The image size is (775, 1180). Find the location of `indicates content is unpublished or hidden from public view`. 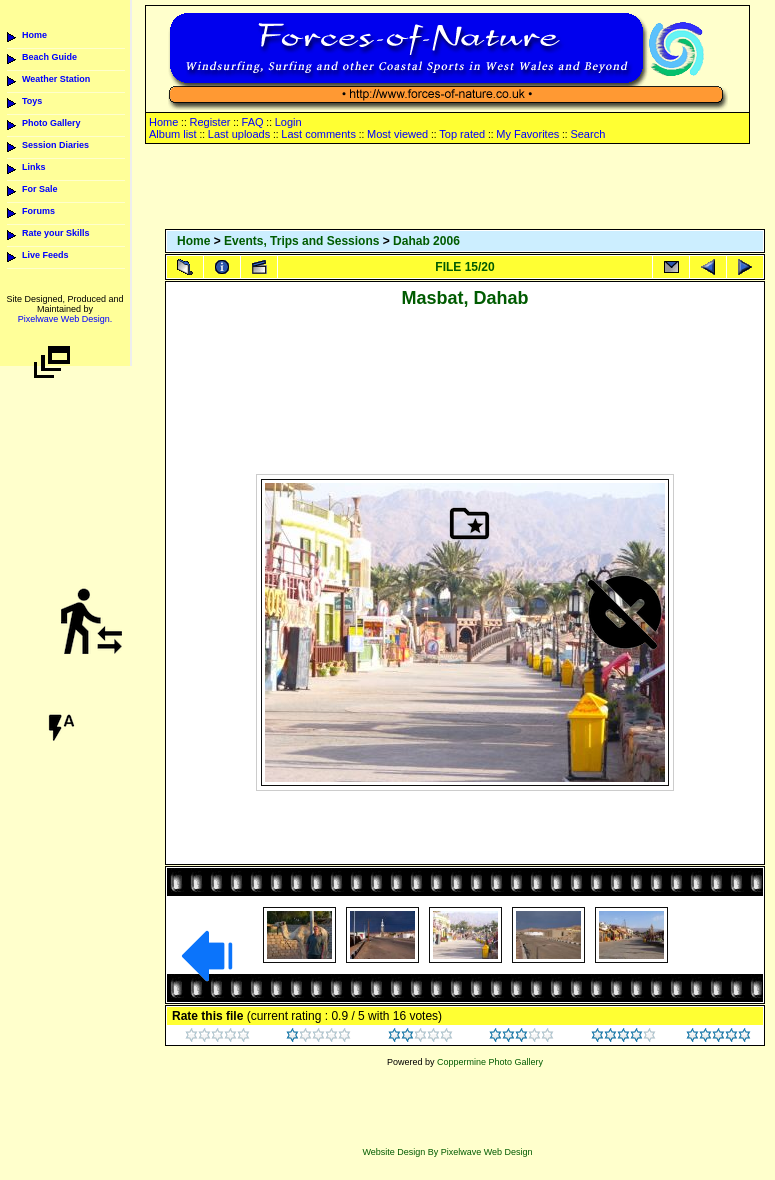

indicates content is unpublished or hidden from public view is located at coordinates (625, 612).